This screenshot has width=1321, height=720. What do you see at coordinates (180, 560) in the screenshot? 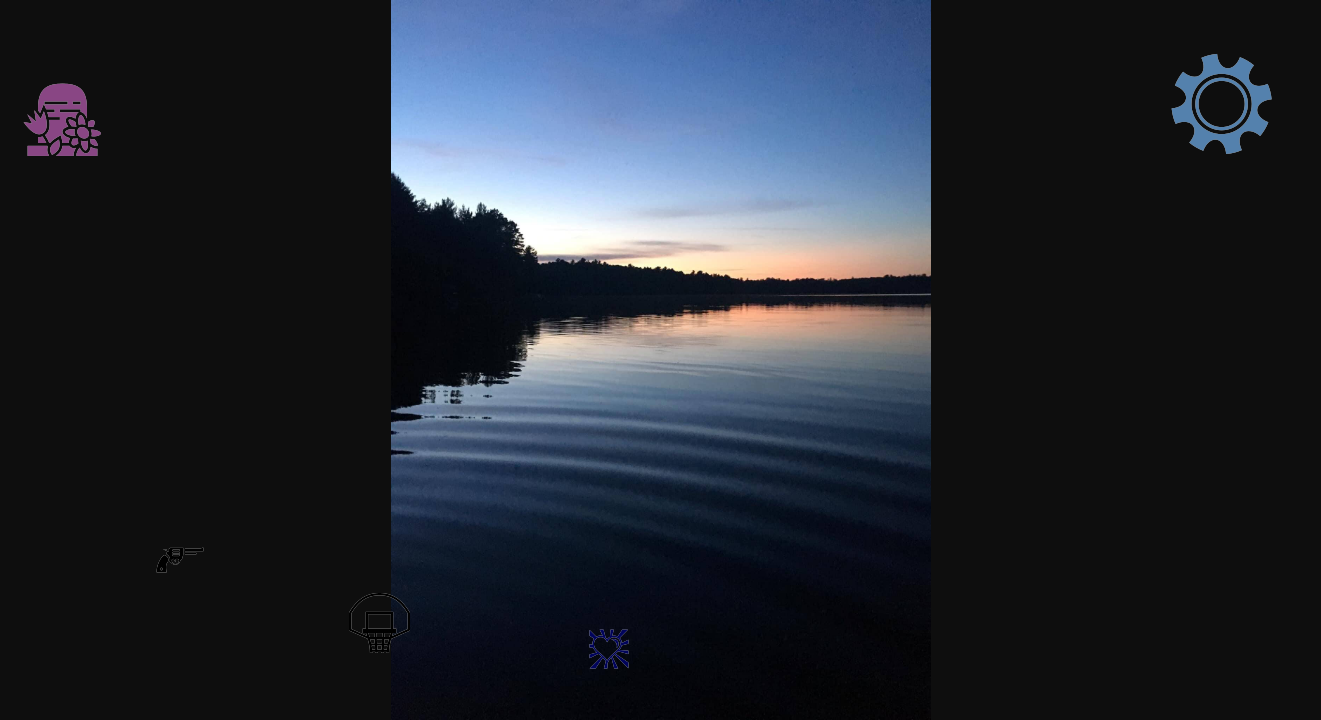
I see `select revolver weapon in game inventory` at bounding box center [180, 560].